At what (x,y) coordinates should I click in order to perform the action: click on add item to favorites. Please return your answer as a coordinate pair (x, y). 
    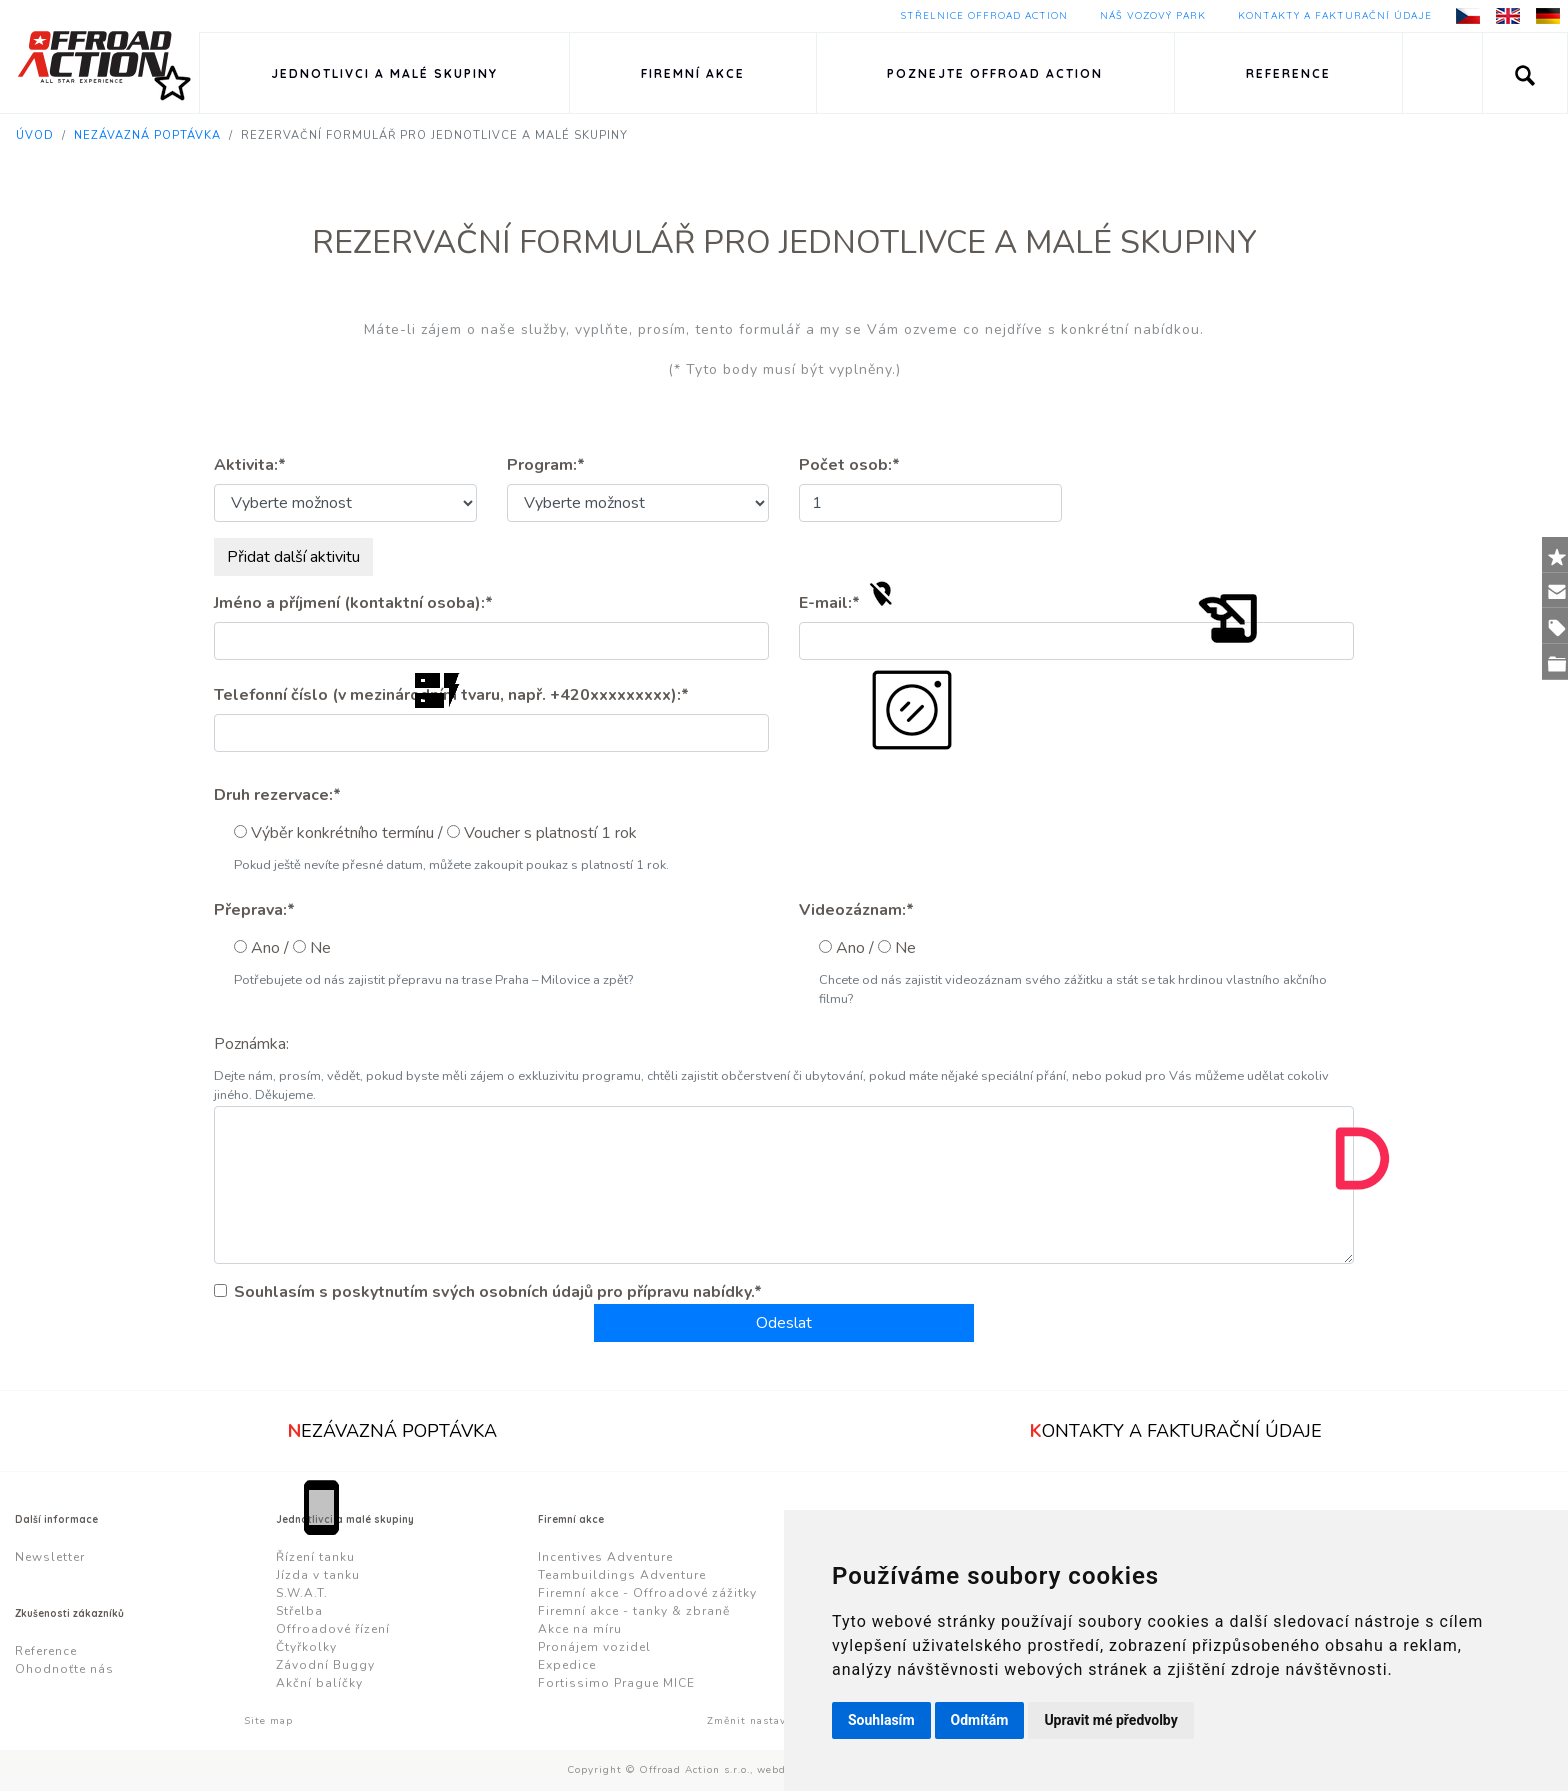
    Looking at the image, I should click on (172, 83).